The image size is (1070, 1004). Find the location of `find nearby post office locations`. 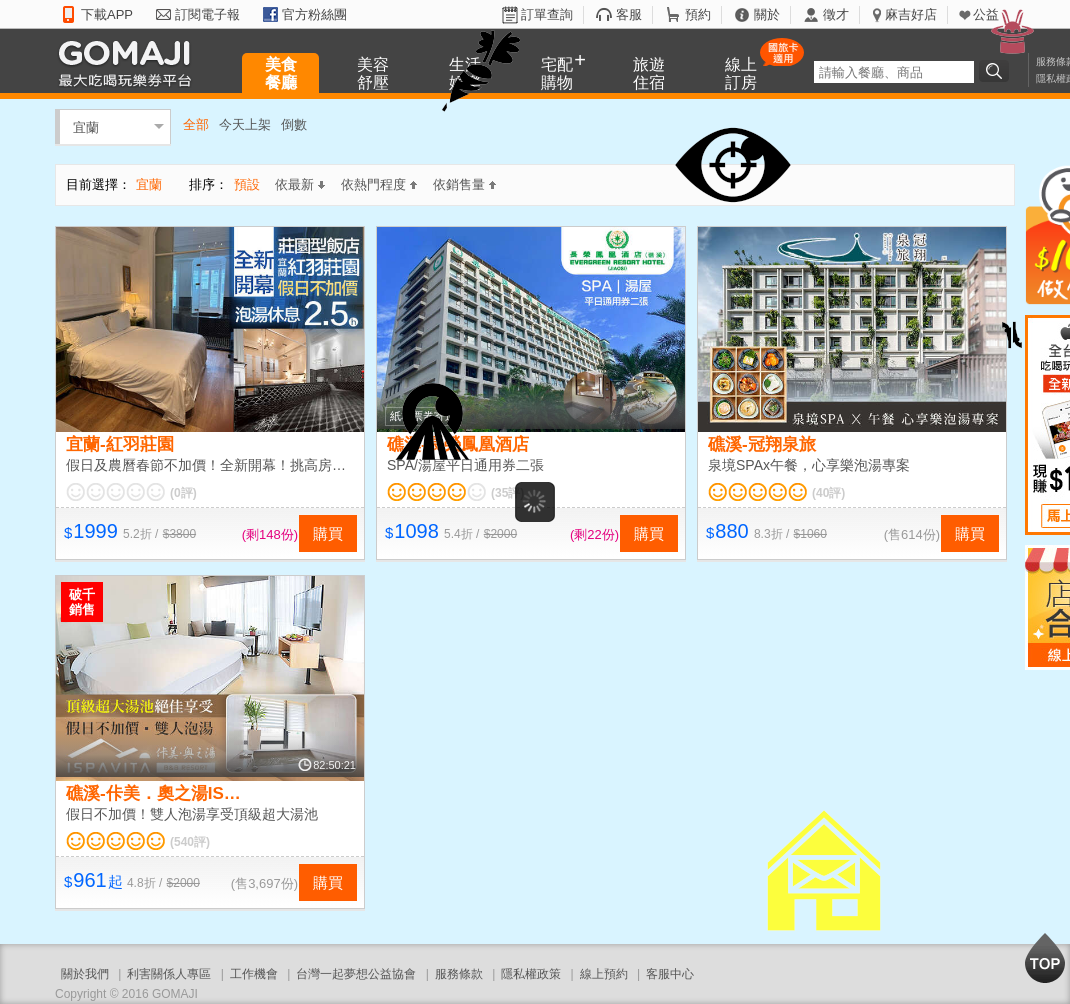

find nearby post office locations is located at coordinates (824, 870).